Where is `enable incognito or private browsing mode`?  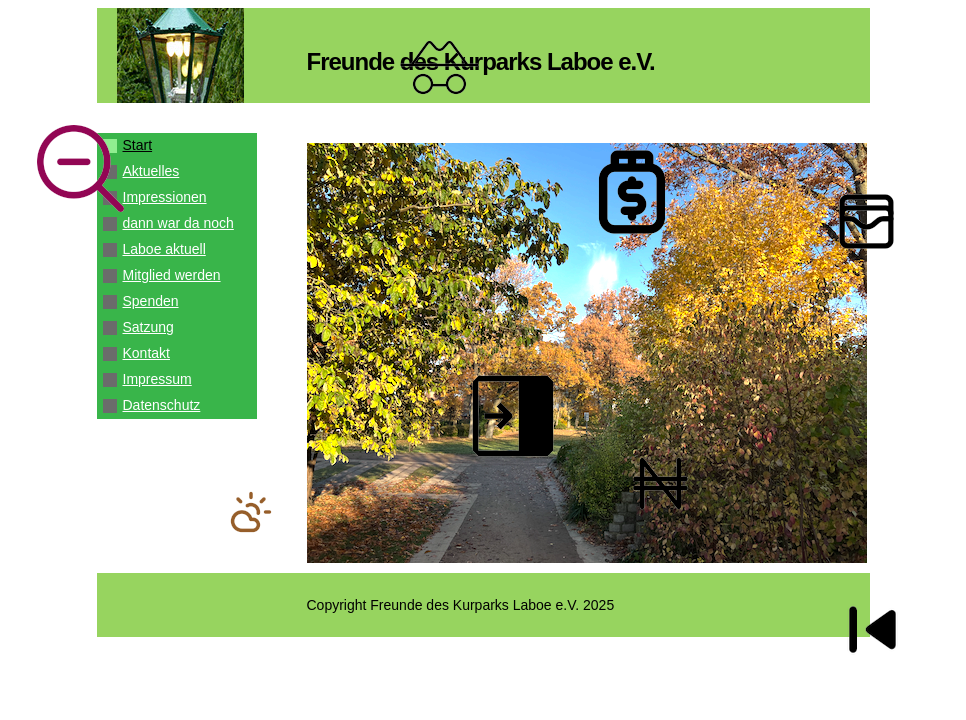 enable incognito or private browsing mode is located at coordinates (439, 67).